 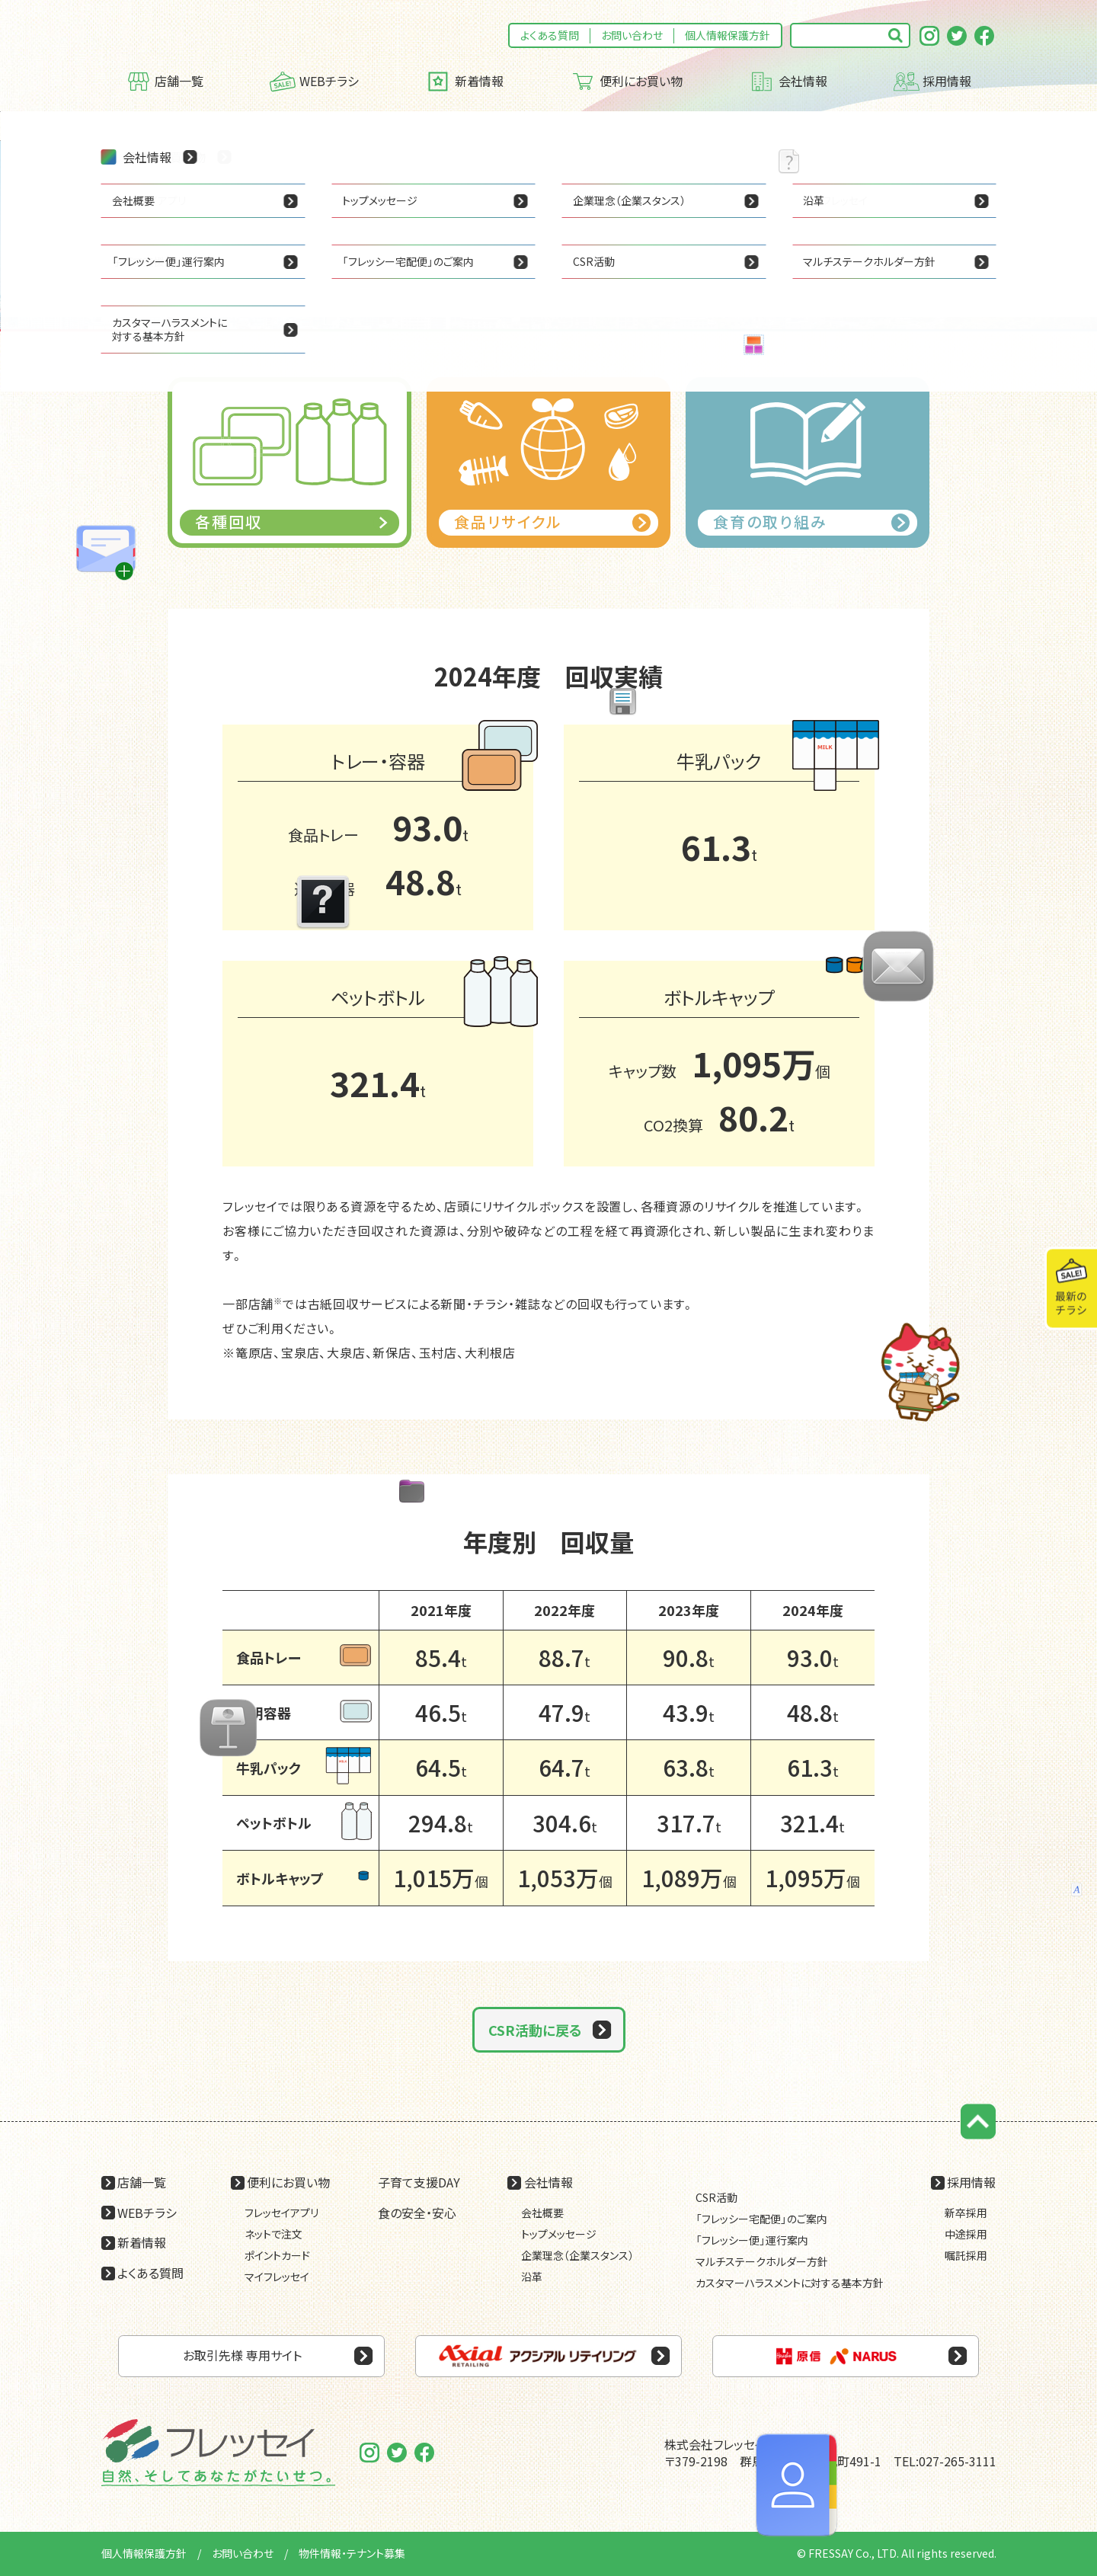 What do you see at coordinates (898, 966) in the screenshot?
I see `open the mail app` at bounding box center [898, 966].